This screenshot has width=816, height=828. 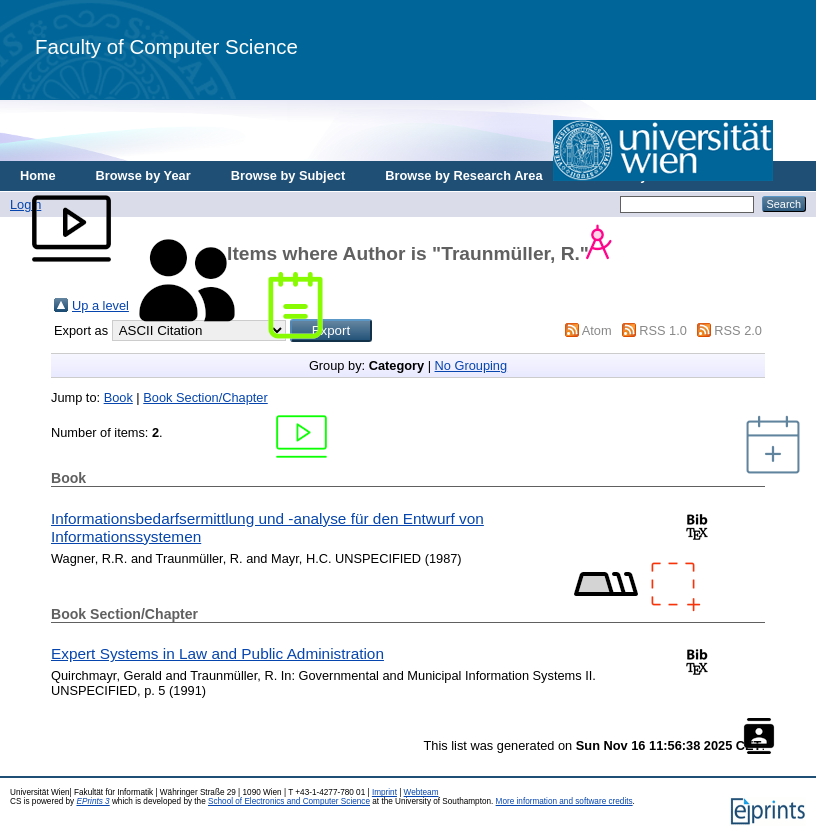 I want to click on open notepad or notes app, so click(x=295, y=306).